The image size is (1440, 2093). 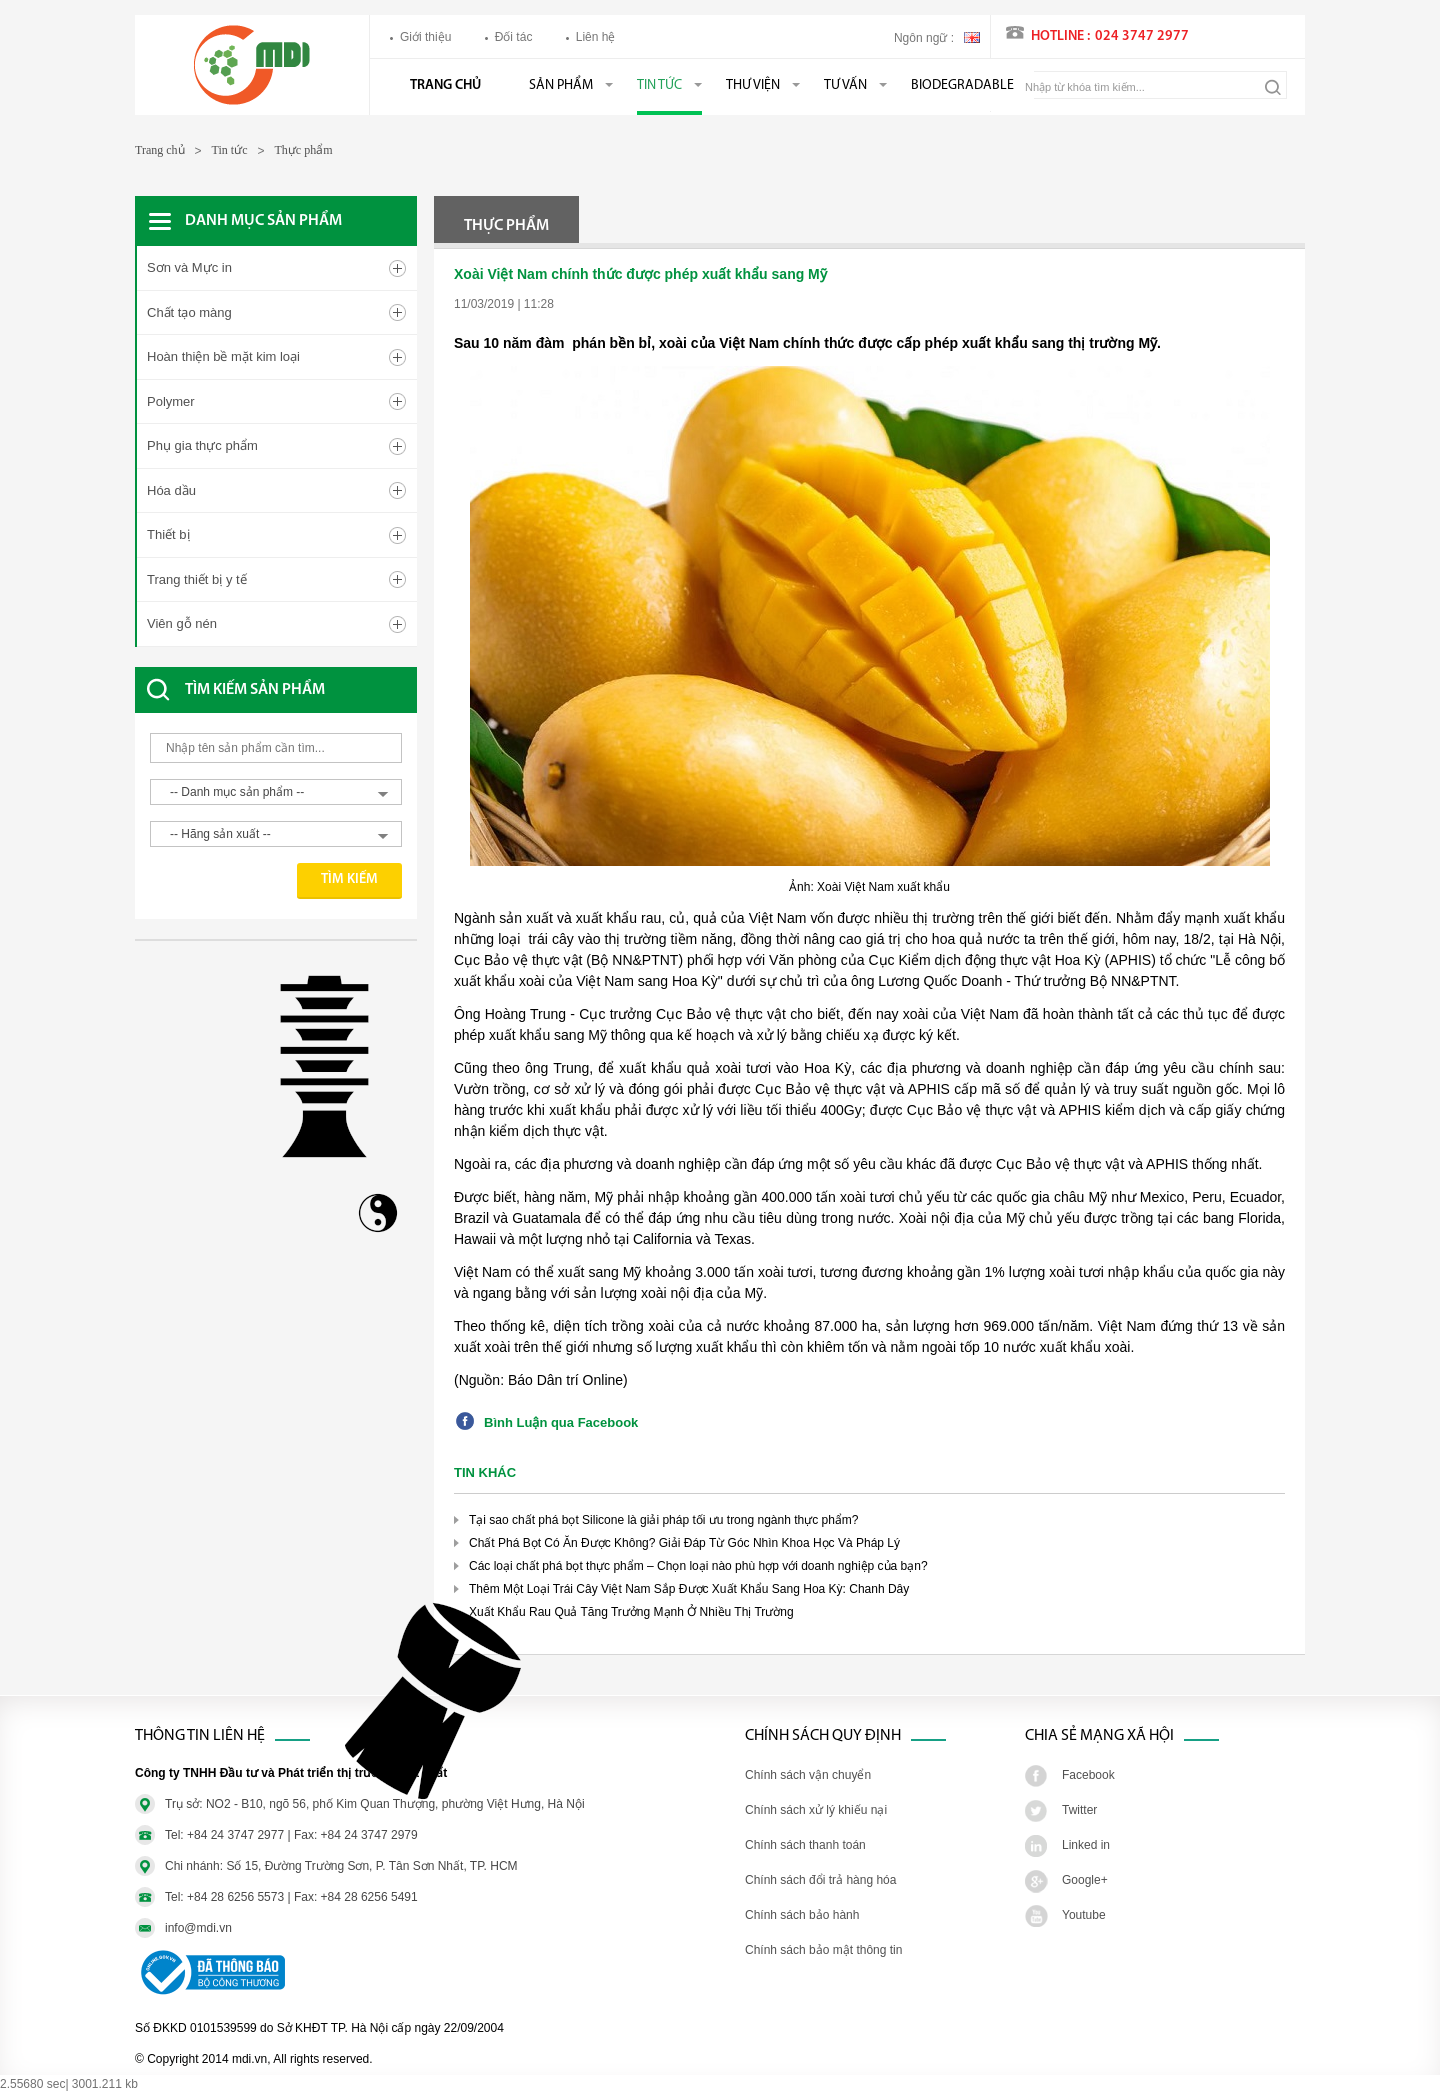 I want to click on celebrate an achievement or milestone, so click(x=433, y=1701).